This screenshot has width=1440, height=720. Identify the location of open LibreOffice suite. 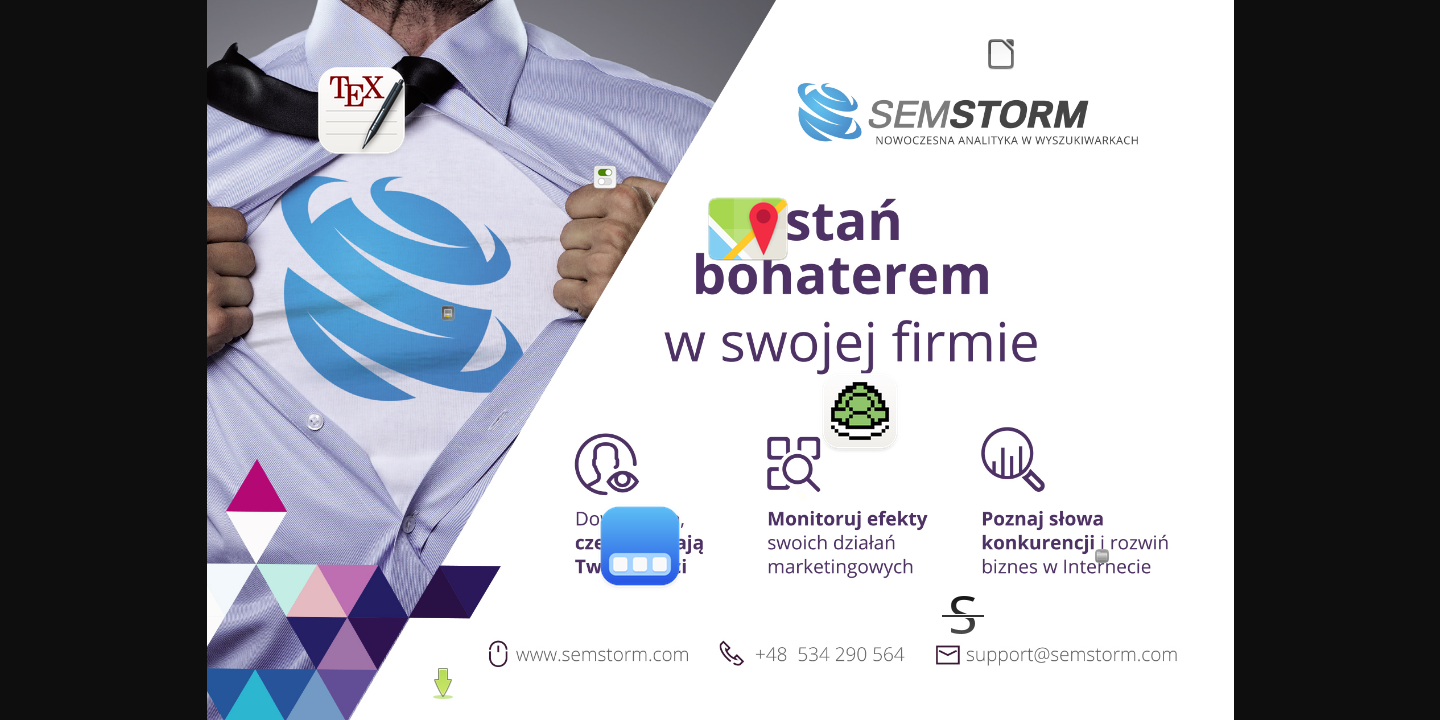
(1001, 54).